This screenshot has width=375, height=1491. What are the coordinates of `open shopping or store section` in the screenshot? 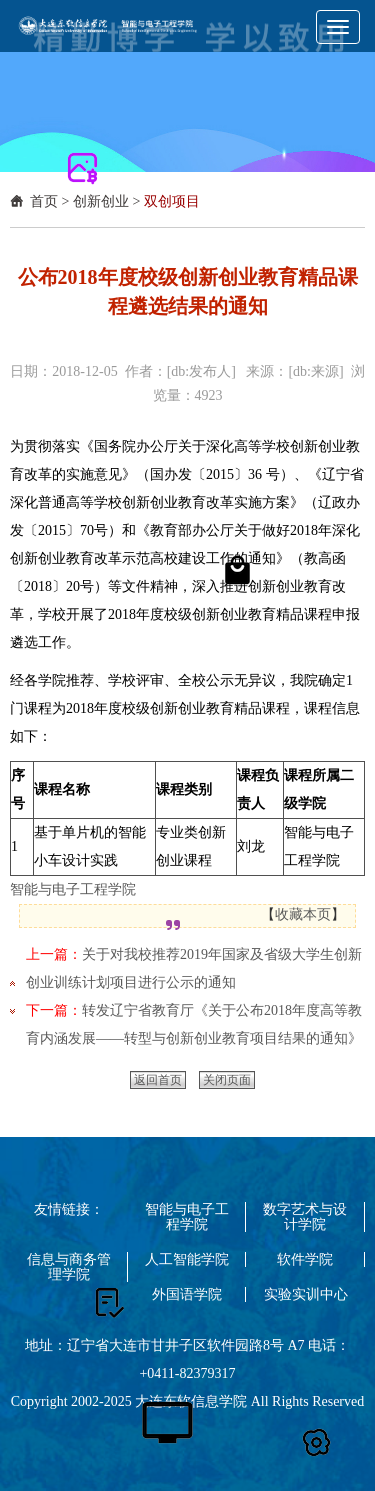 It's located at (237, 570).